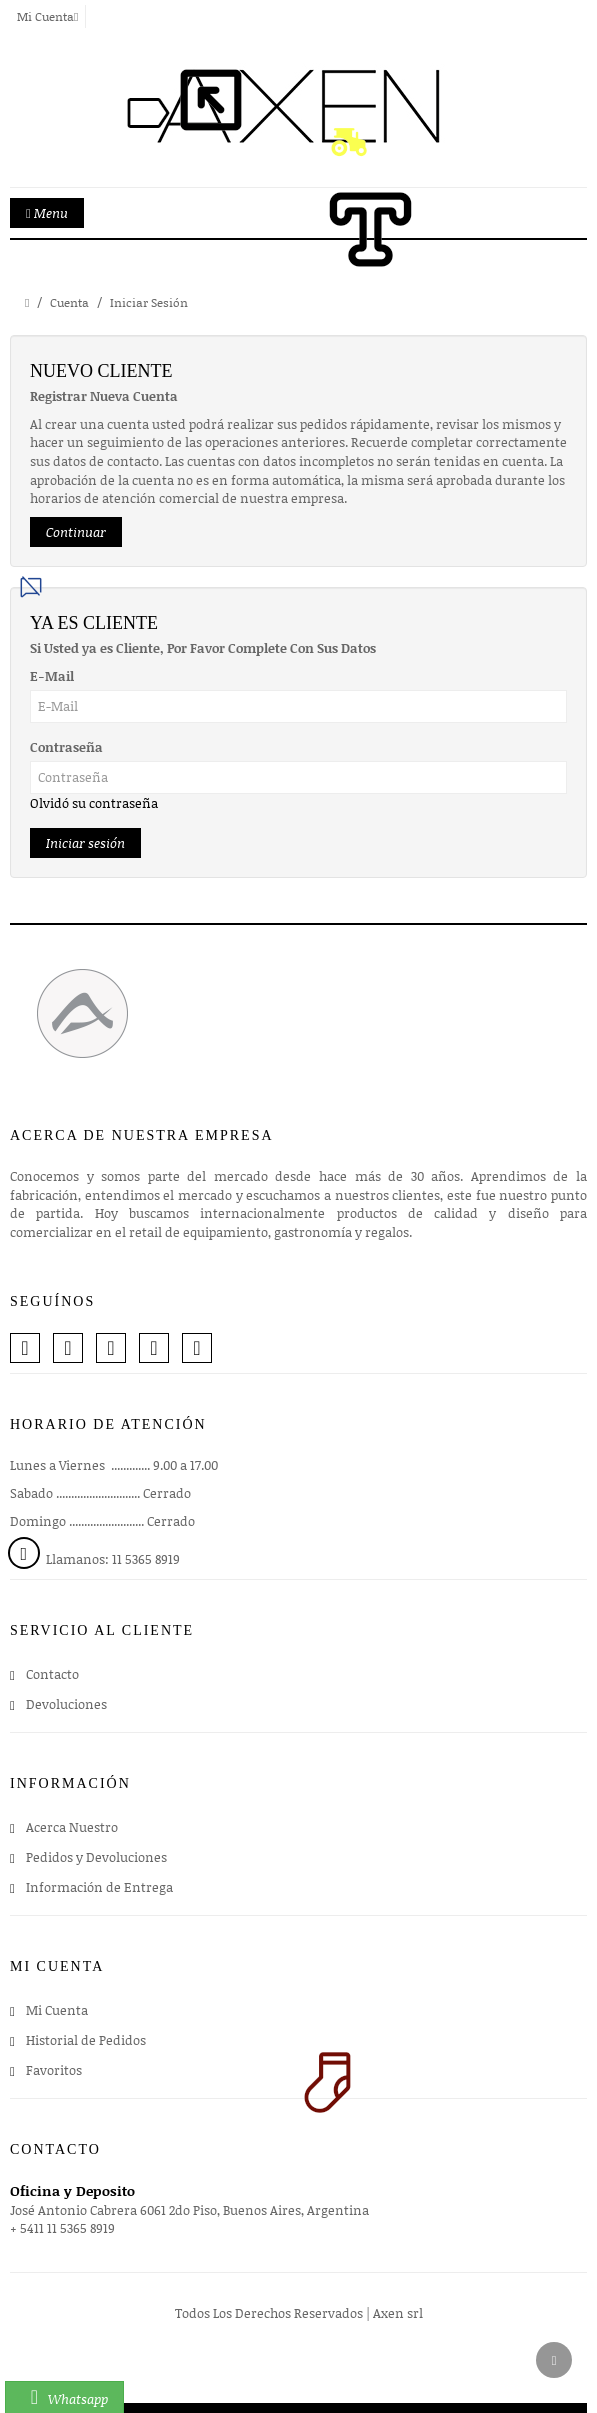 This screenshot has width=597, height=2413. What do you see at coordinates (147, 113) in the screenshot?
I see `add a tag or label to an item` at bounding box center [147, 113].